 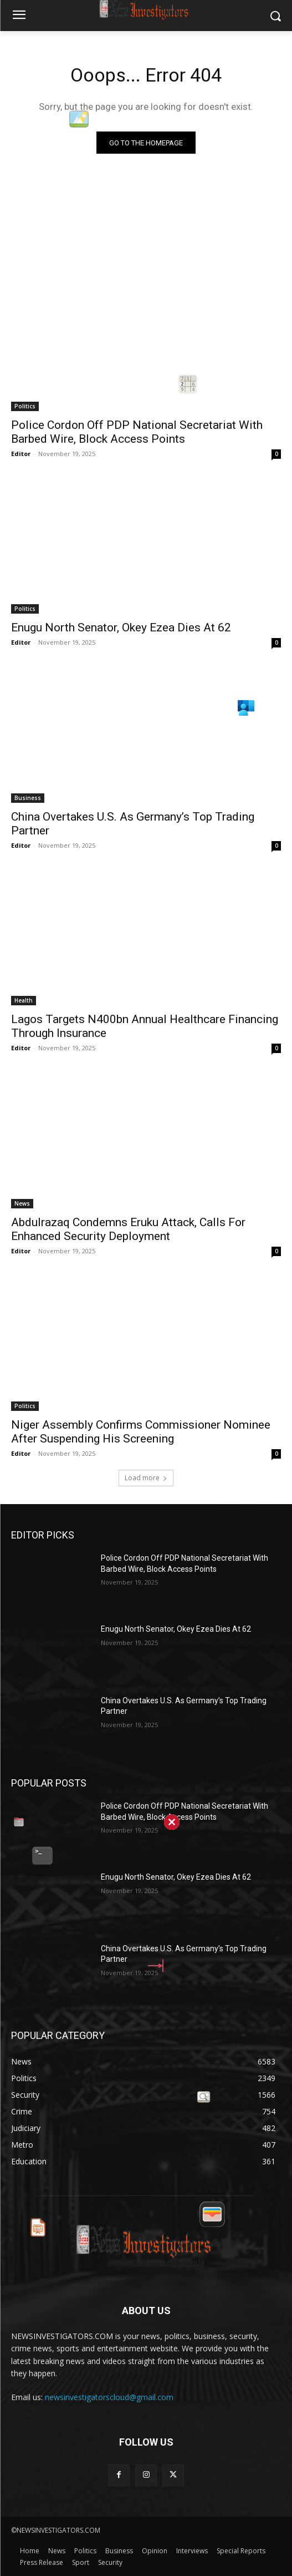 What do you see at coordinates (172, 1822) in the screenshot?
I see `close or exit the application` at bounding box center [172, 1822].